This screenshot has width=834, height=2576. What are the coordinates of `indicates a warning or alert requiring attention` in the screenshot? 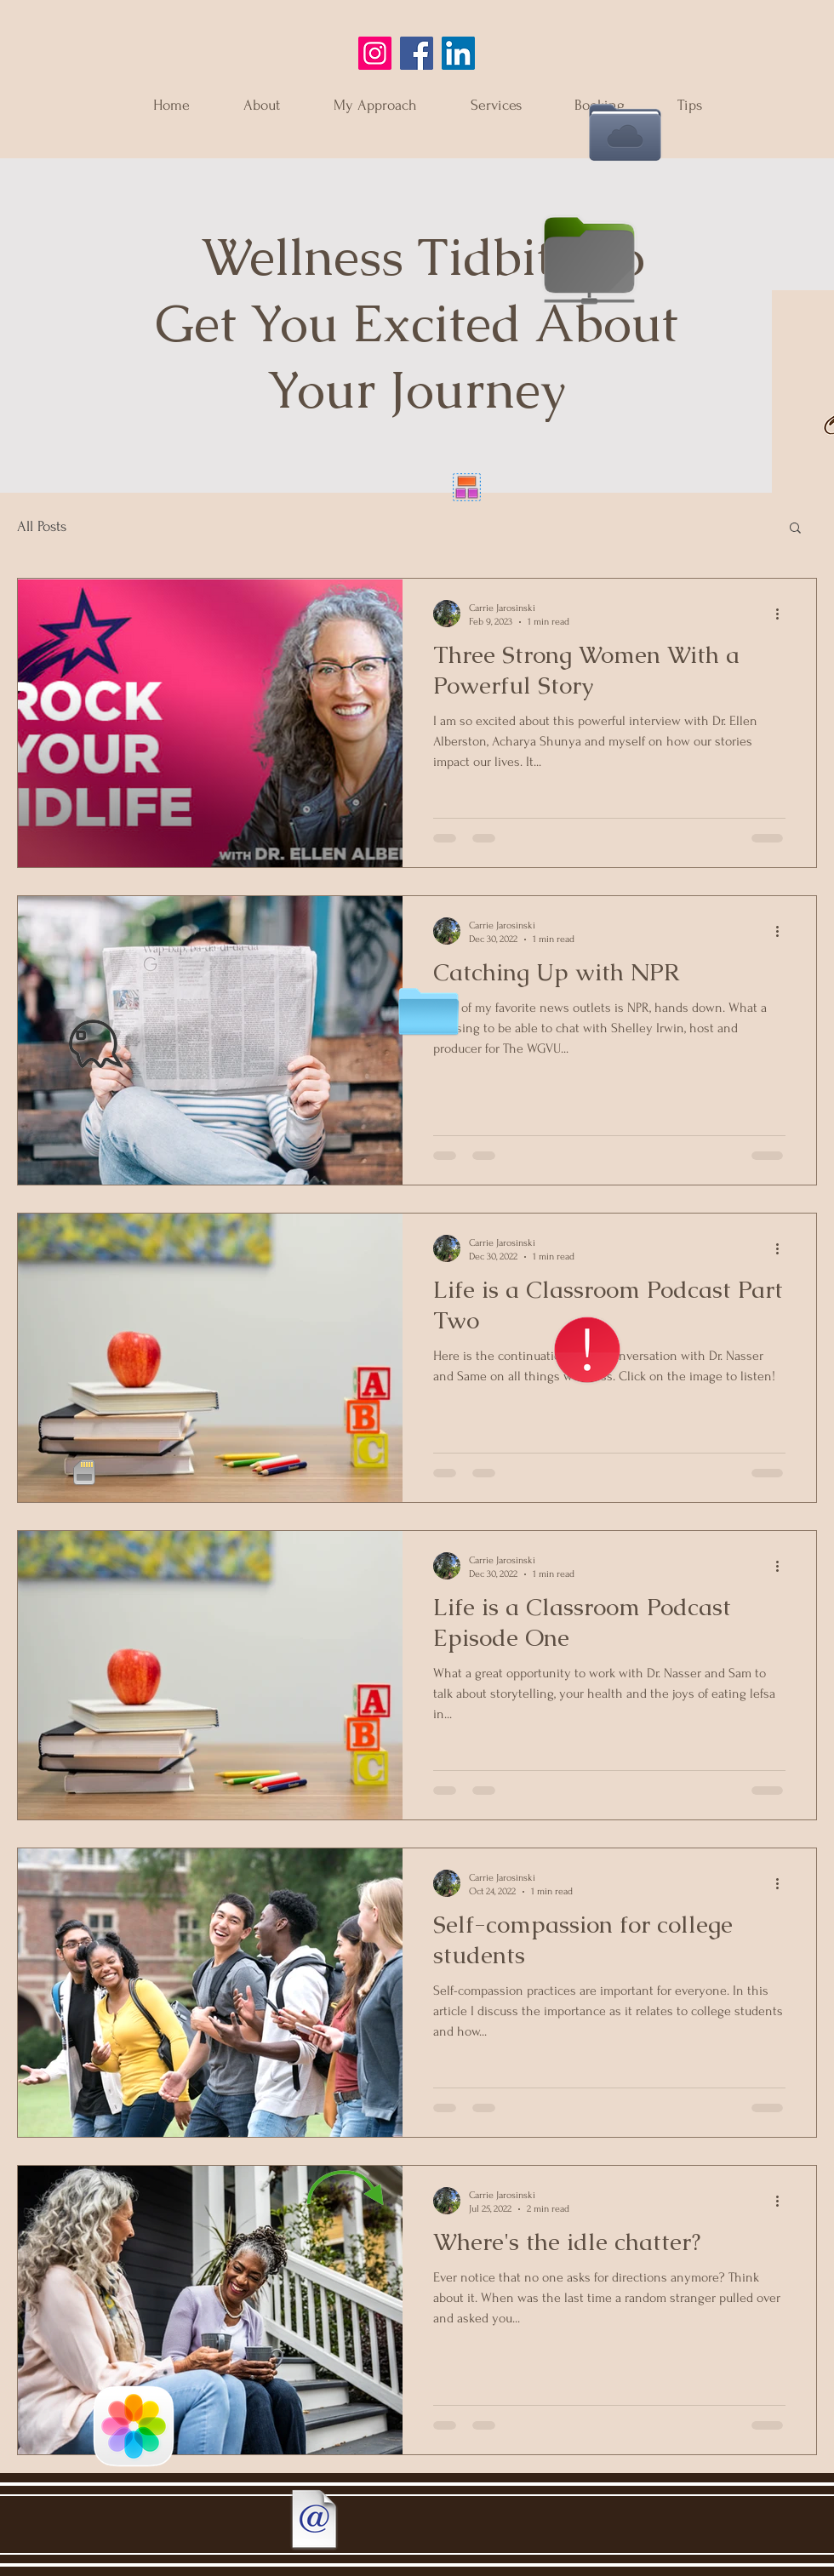 It's located at (587, 1350).